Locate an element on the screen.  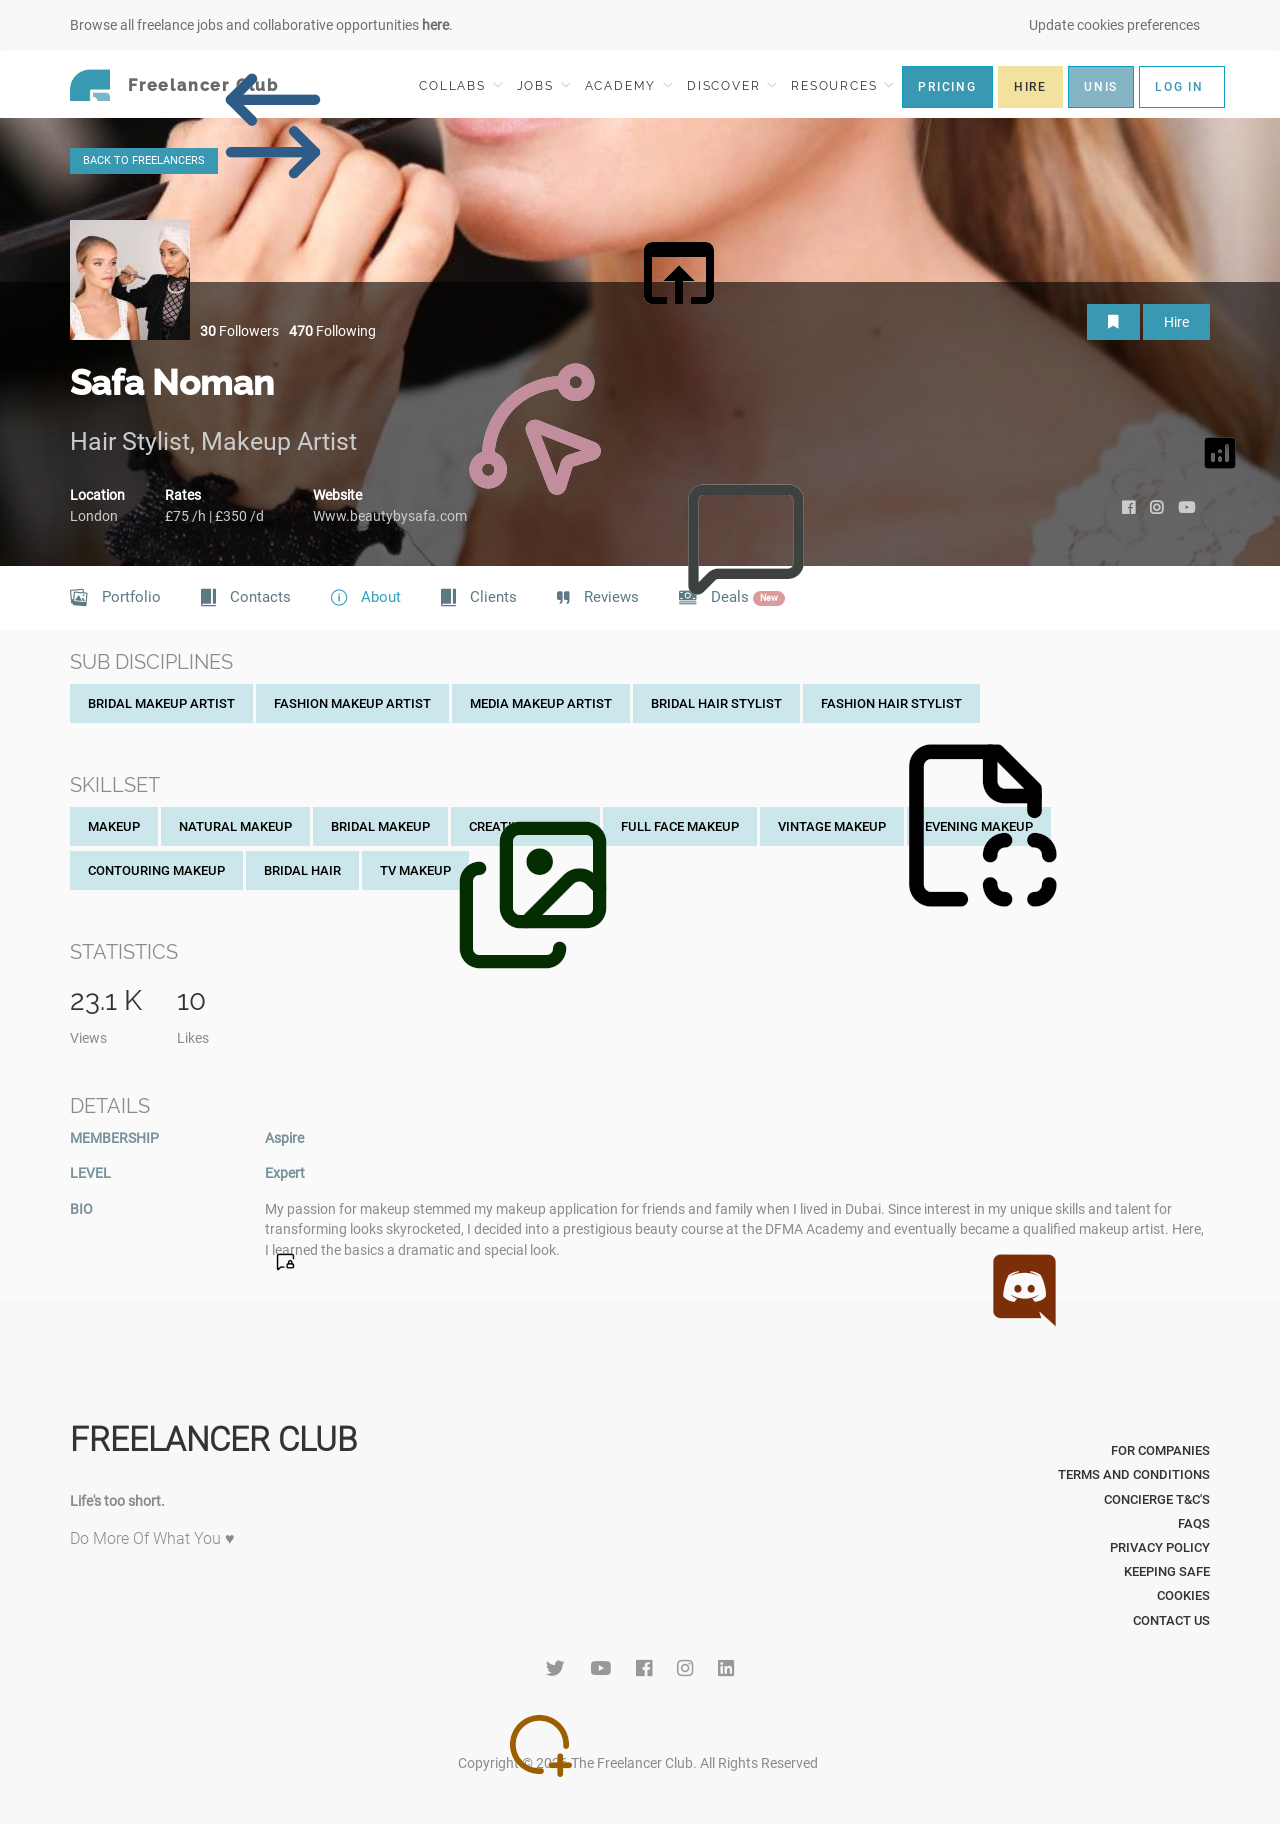
access encrypted or private messages is located at coordinates (285, 1261).